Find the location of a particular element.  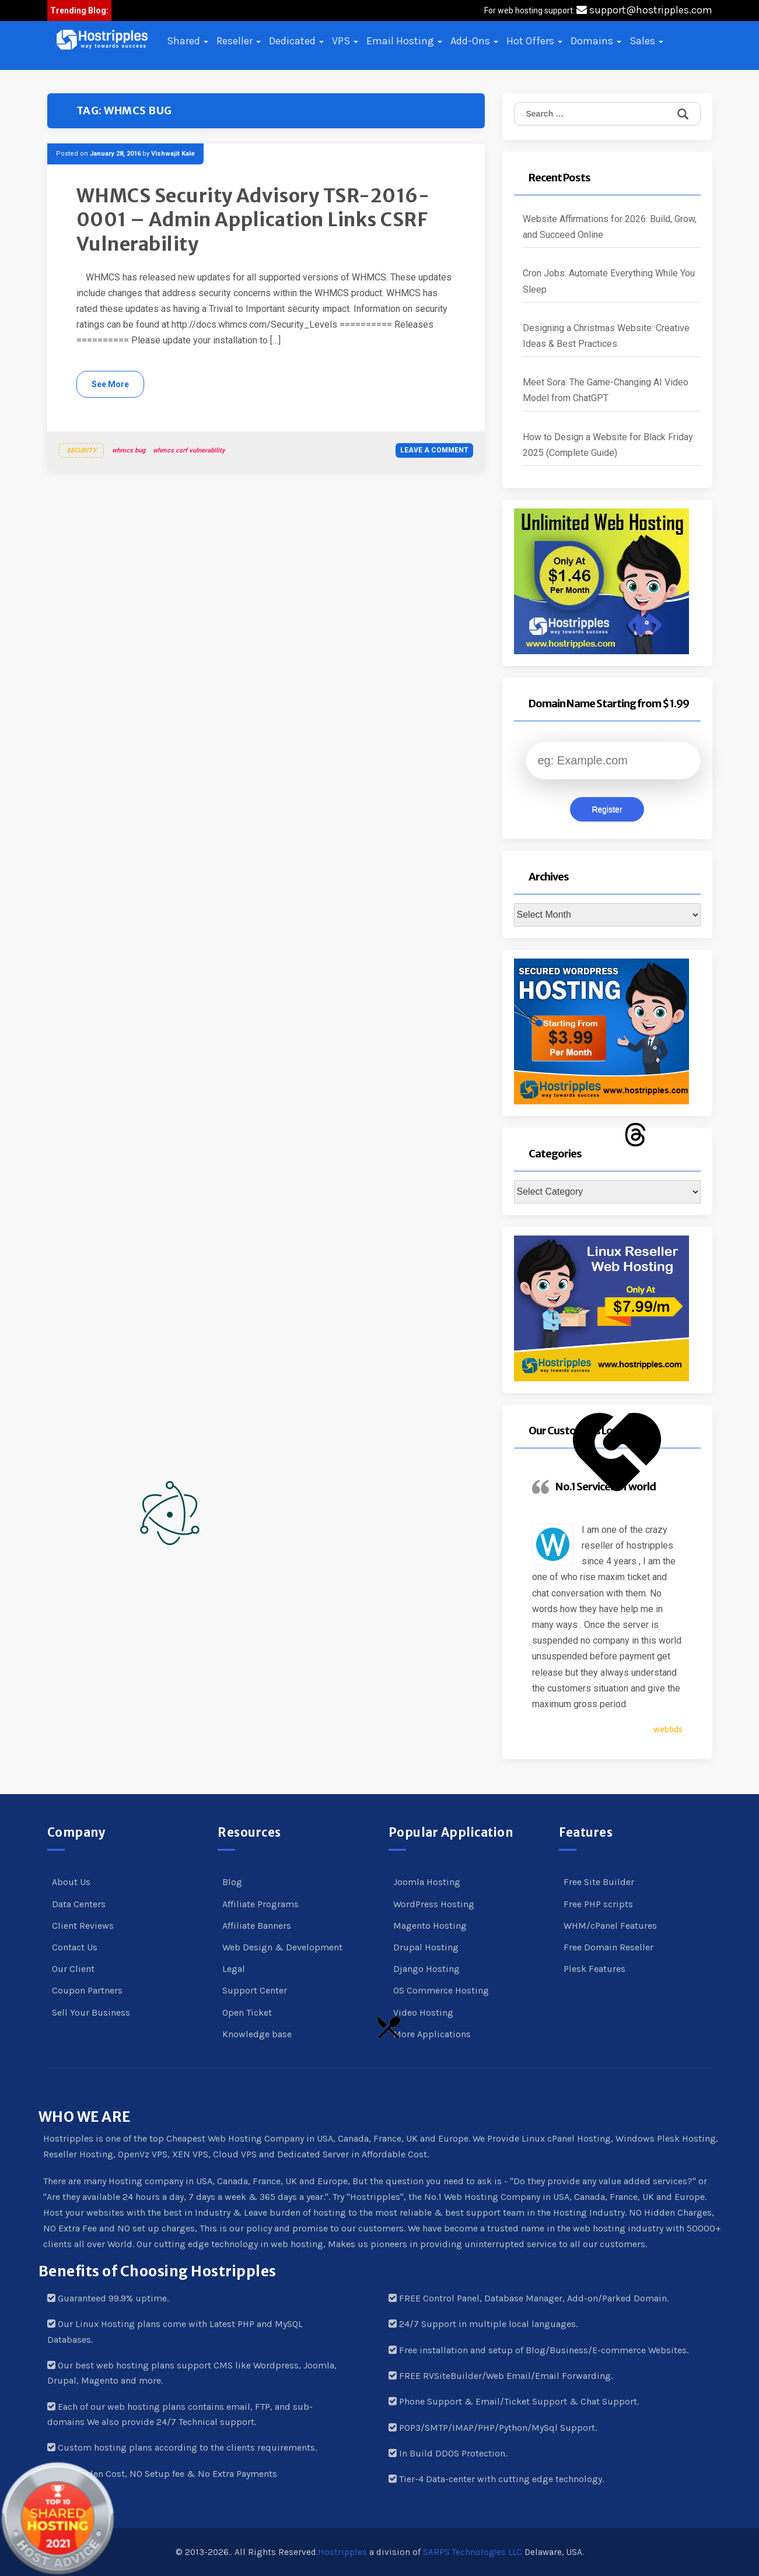

open the Threads app is located at coordinates (635, 1135).